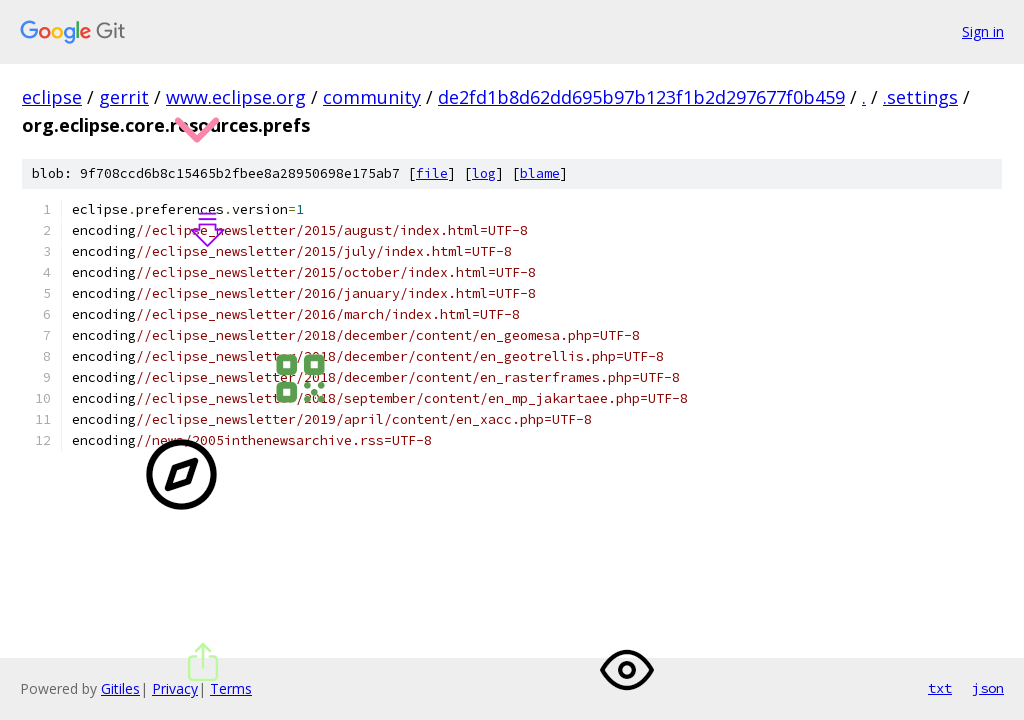 The height and width of the screenshot is (720, 1024). What do you see at coordinates (627, 670) in the screenshot?
I see `view or preview content` at bounding box center [627, 670].